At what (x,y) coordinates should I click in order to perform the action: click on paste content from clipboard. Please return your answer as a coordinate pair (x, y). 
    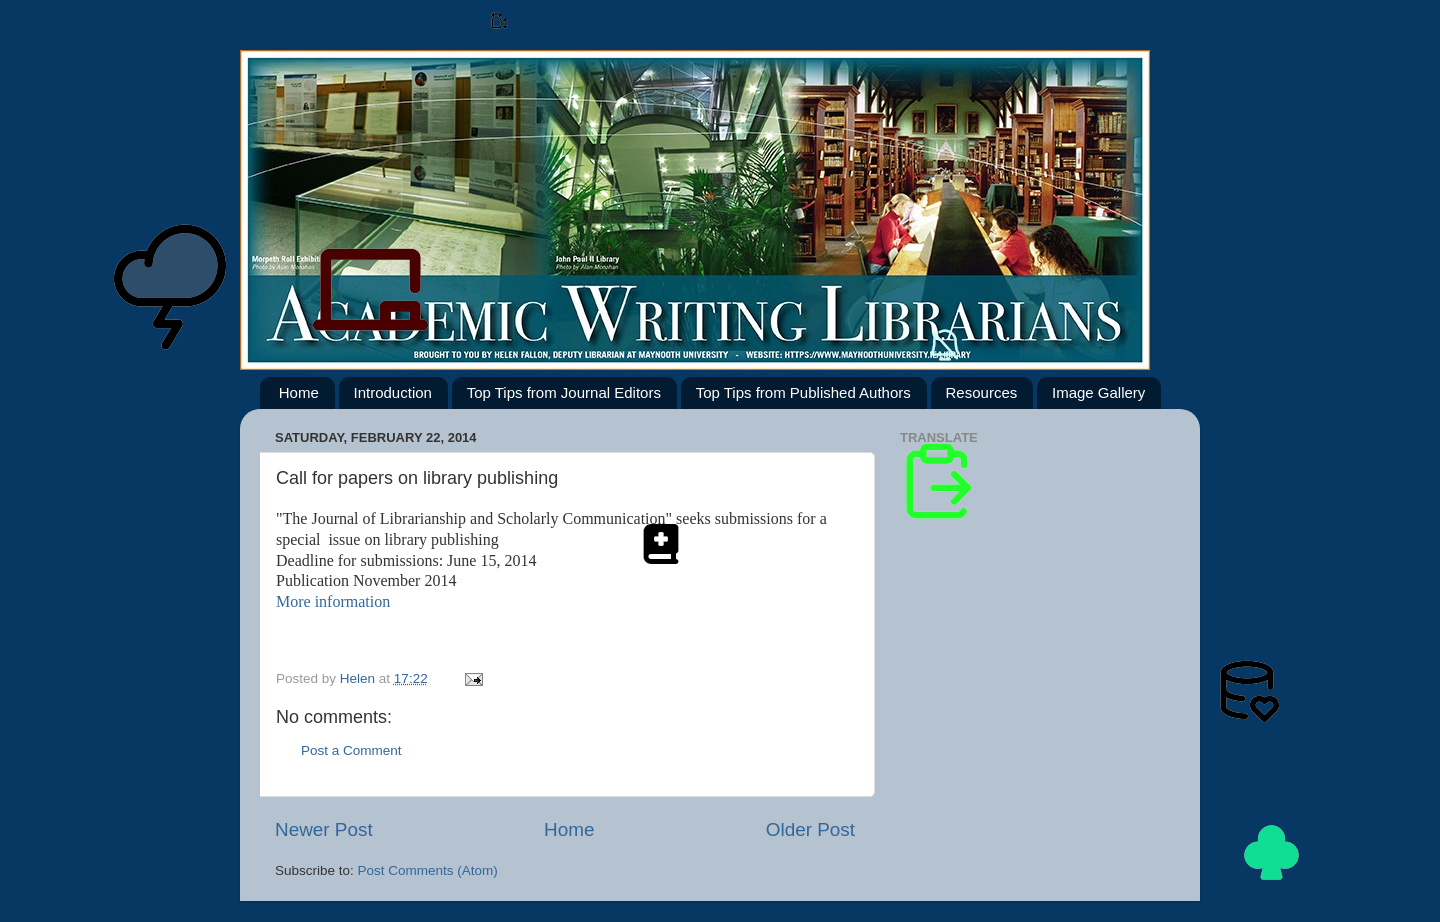
    Looking at the image, I should click on (937, 481).